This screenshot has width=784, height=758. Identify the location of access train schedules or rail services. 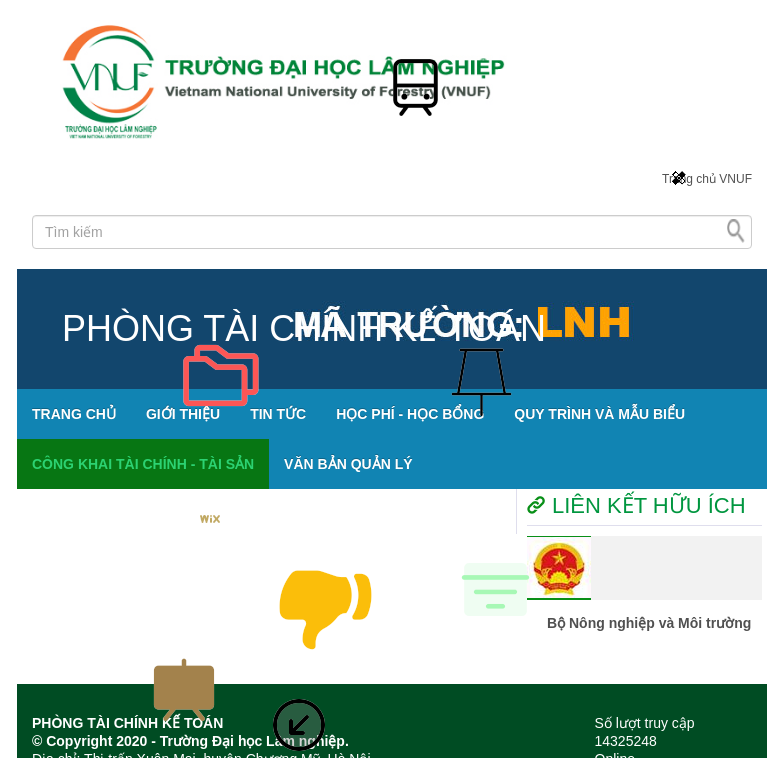
(415, 85).